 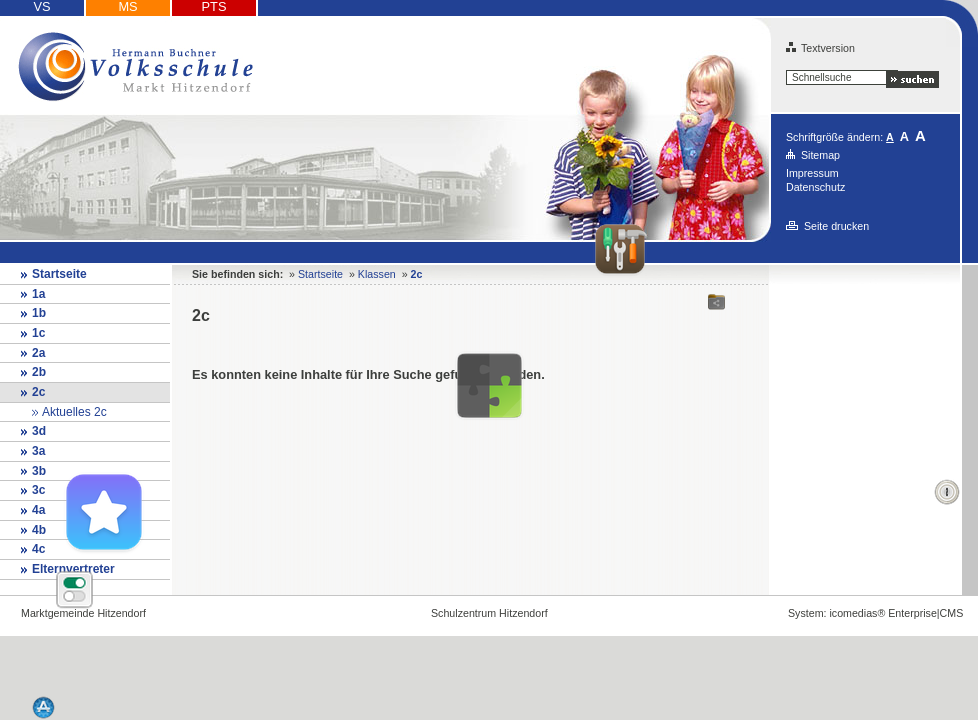 I want to click on open desktop preferences and settings, so click(x=74, y=589).